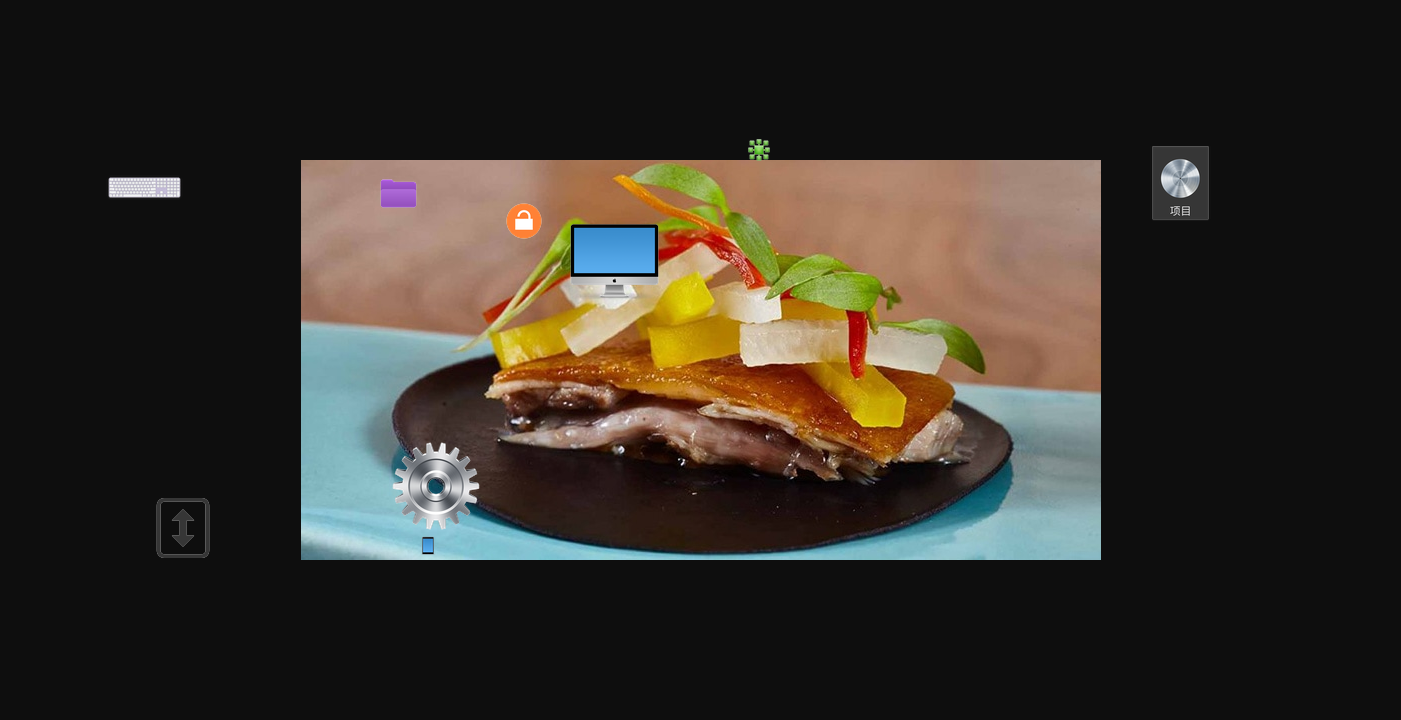 The image size is (1401, 720). Describe the element at coordinates (398, 193) in the screenshot. I see `open folder containing files` at that location.